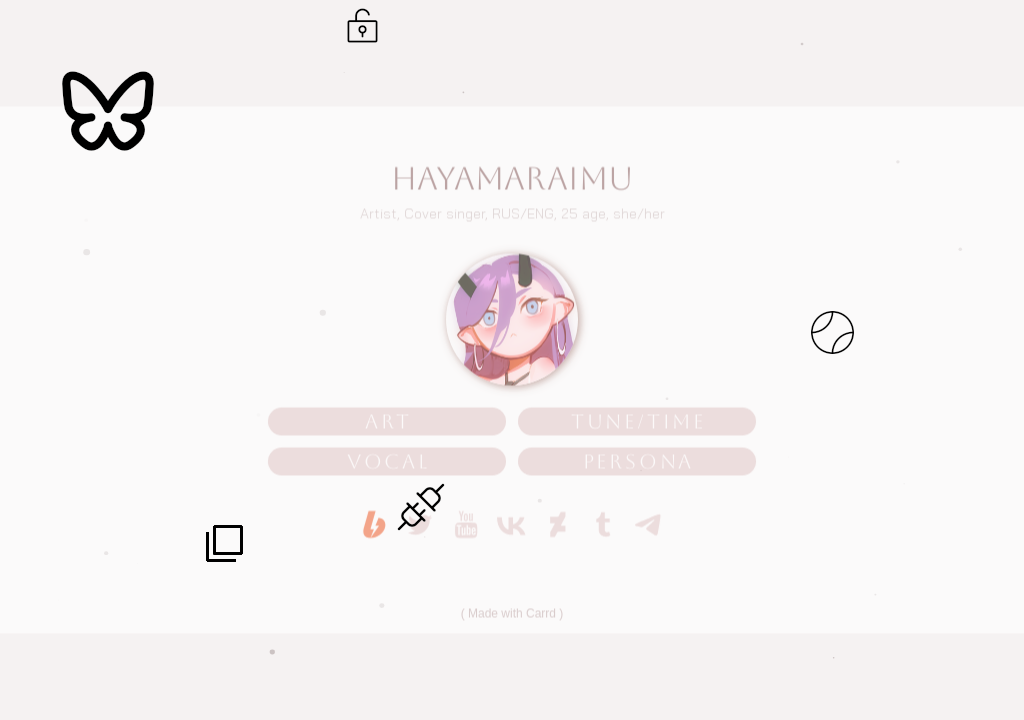 This screenshot has width=1024, height=720. What do you see at coordinates (108, 109) in the screenshot?
I see `open the Bluesky app` at bounding box center [108, 109].